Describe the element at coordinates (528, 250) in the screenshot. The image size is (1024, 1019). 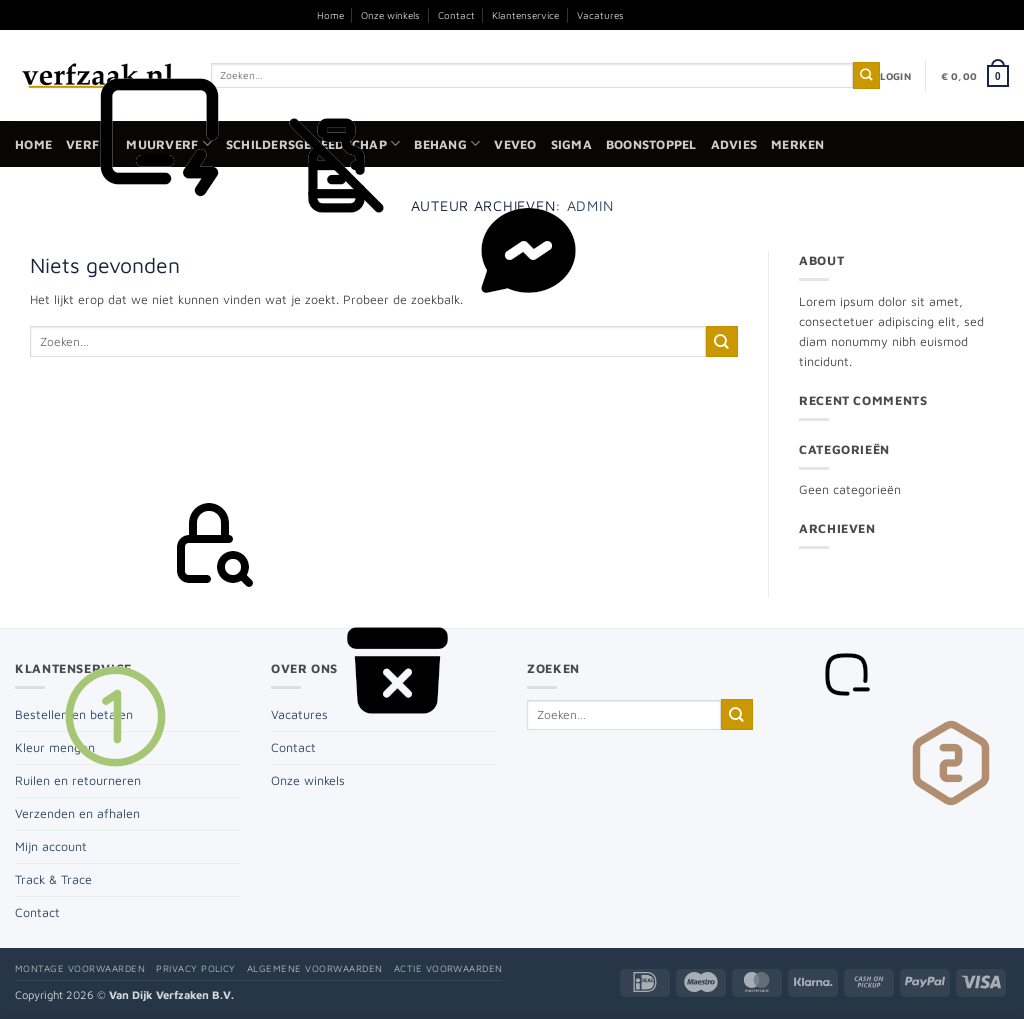
I see `open Facebook Messenger` at that location.